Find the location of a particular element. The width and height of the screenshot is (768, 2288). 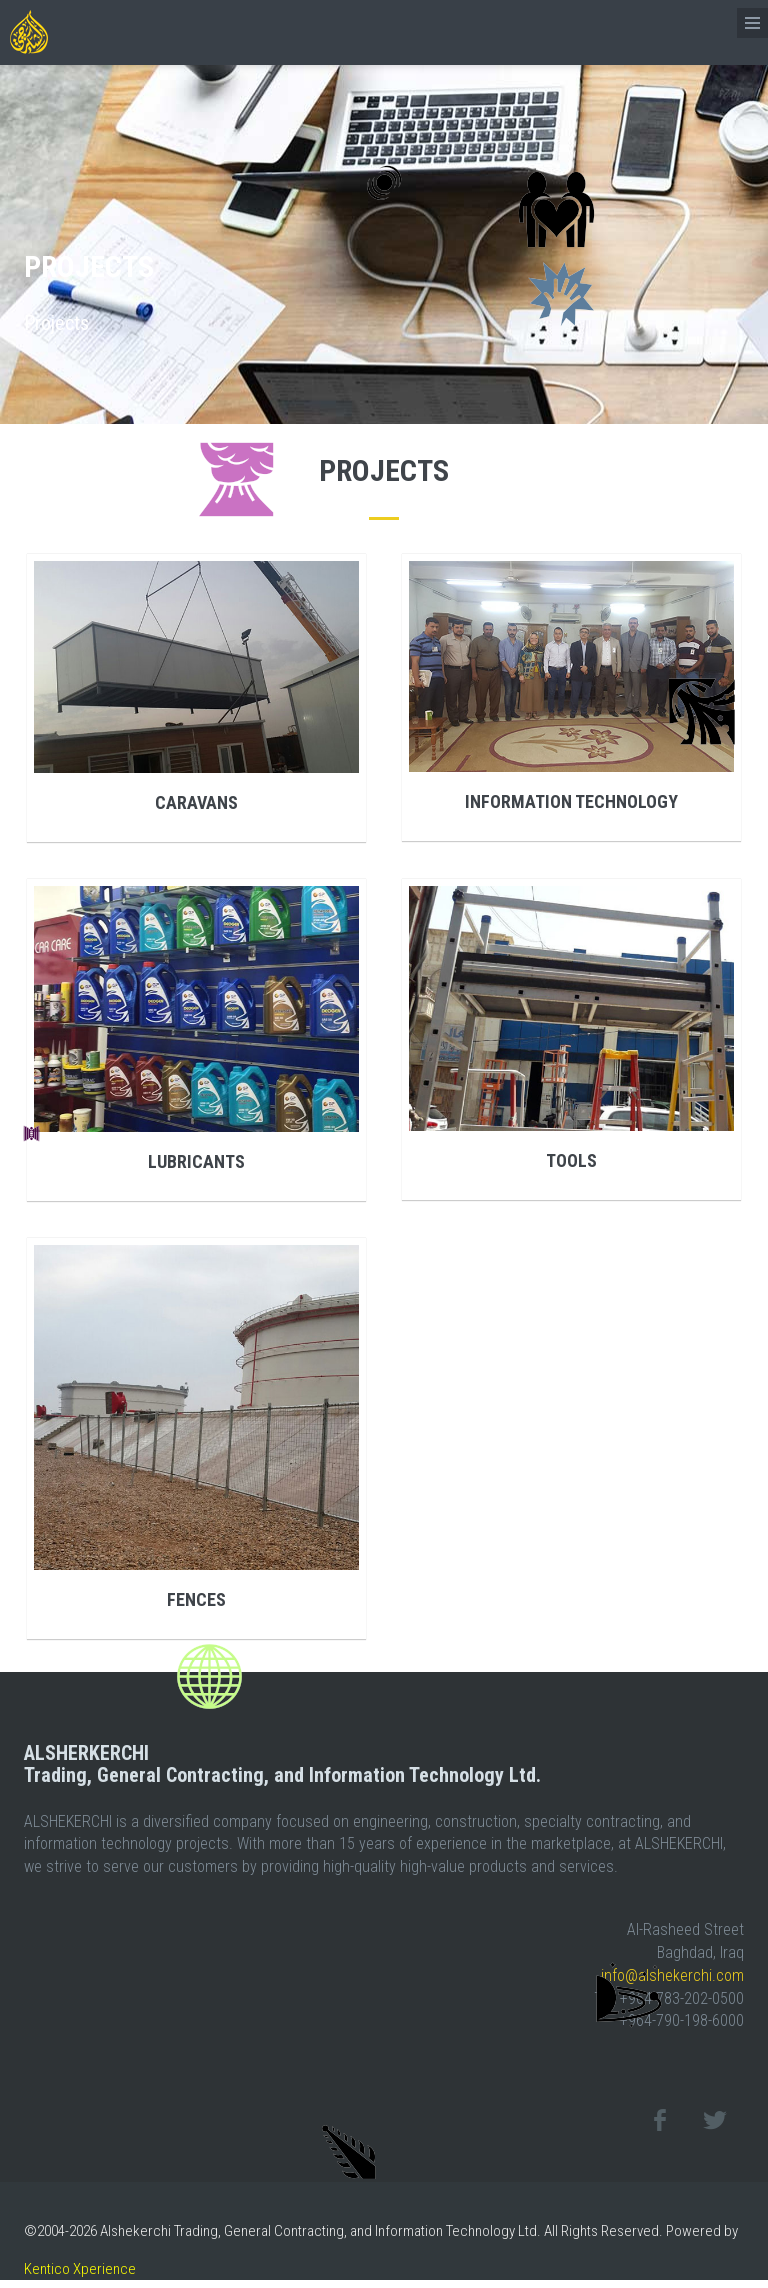

accordion or bellows instrument in a music game is located at coordinates (31, 1133).